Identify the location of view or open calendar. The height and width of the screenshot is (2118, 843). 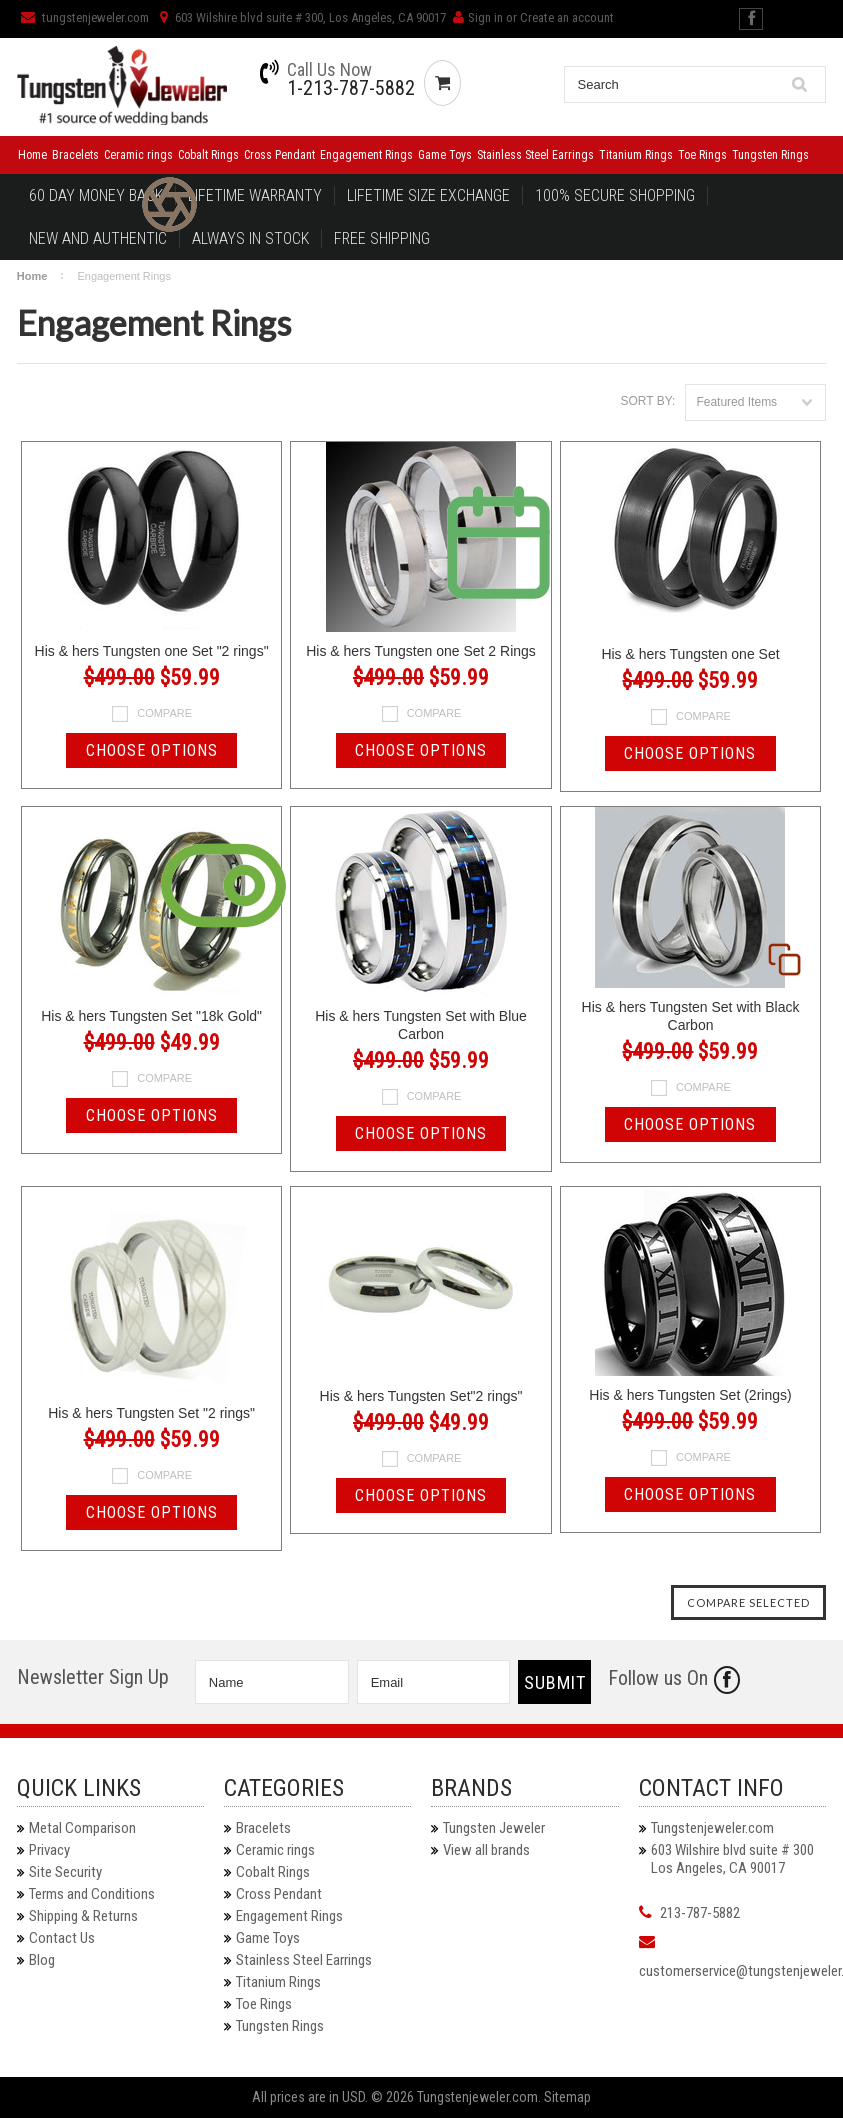
(498, 542).